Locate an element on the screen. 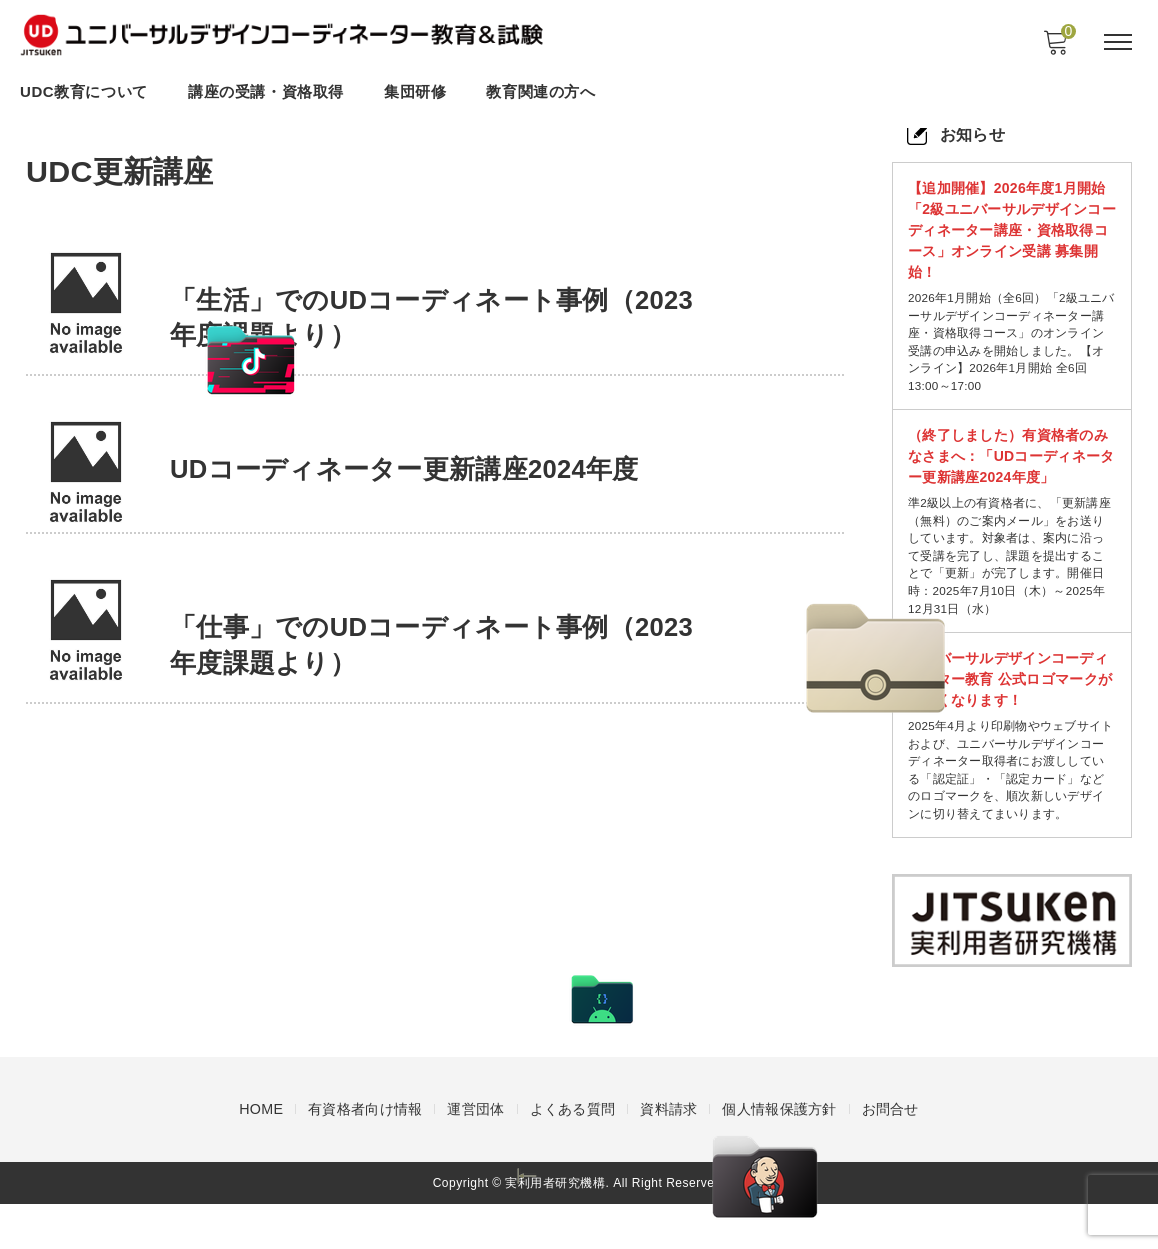 This screenshot has height=1249, width=1158. open android developer project files is located at coordinates (602, 1001).